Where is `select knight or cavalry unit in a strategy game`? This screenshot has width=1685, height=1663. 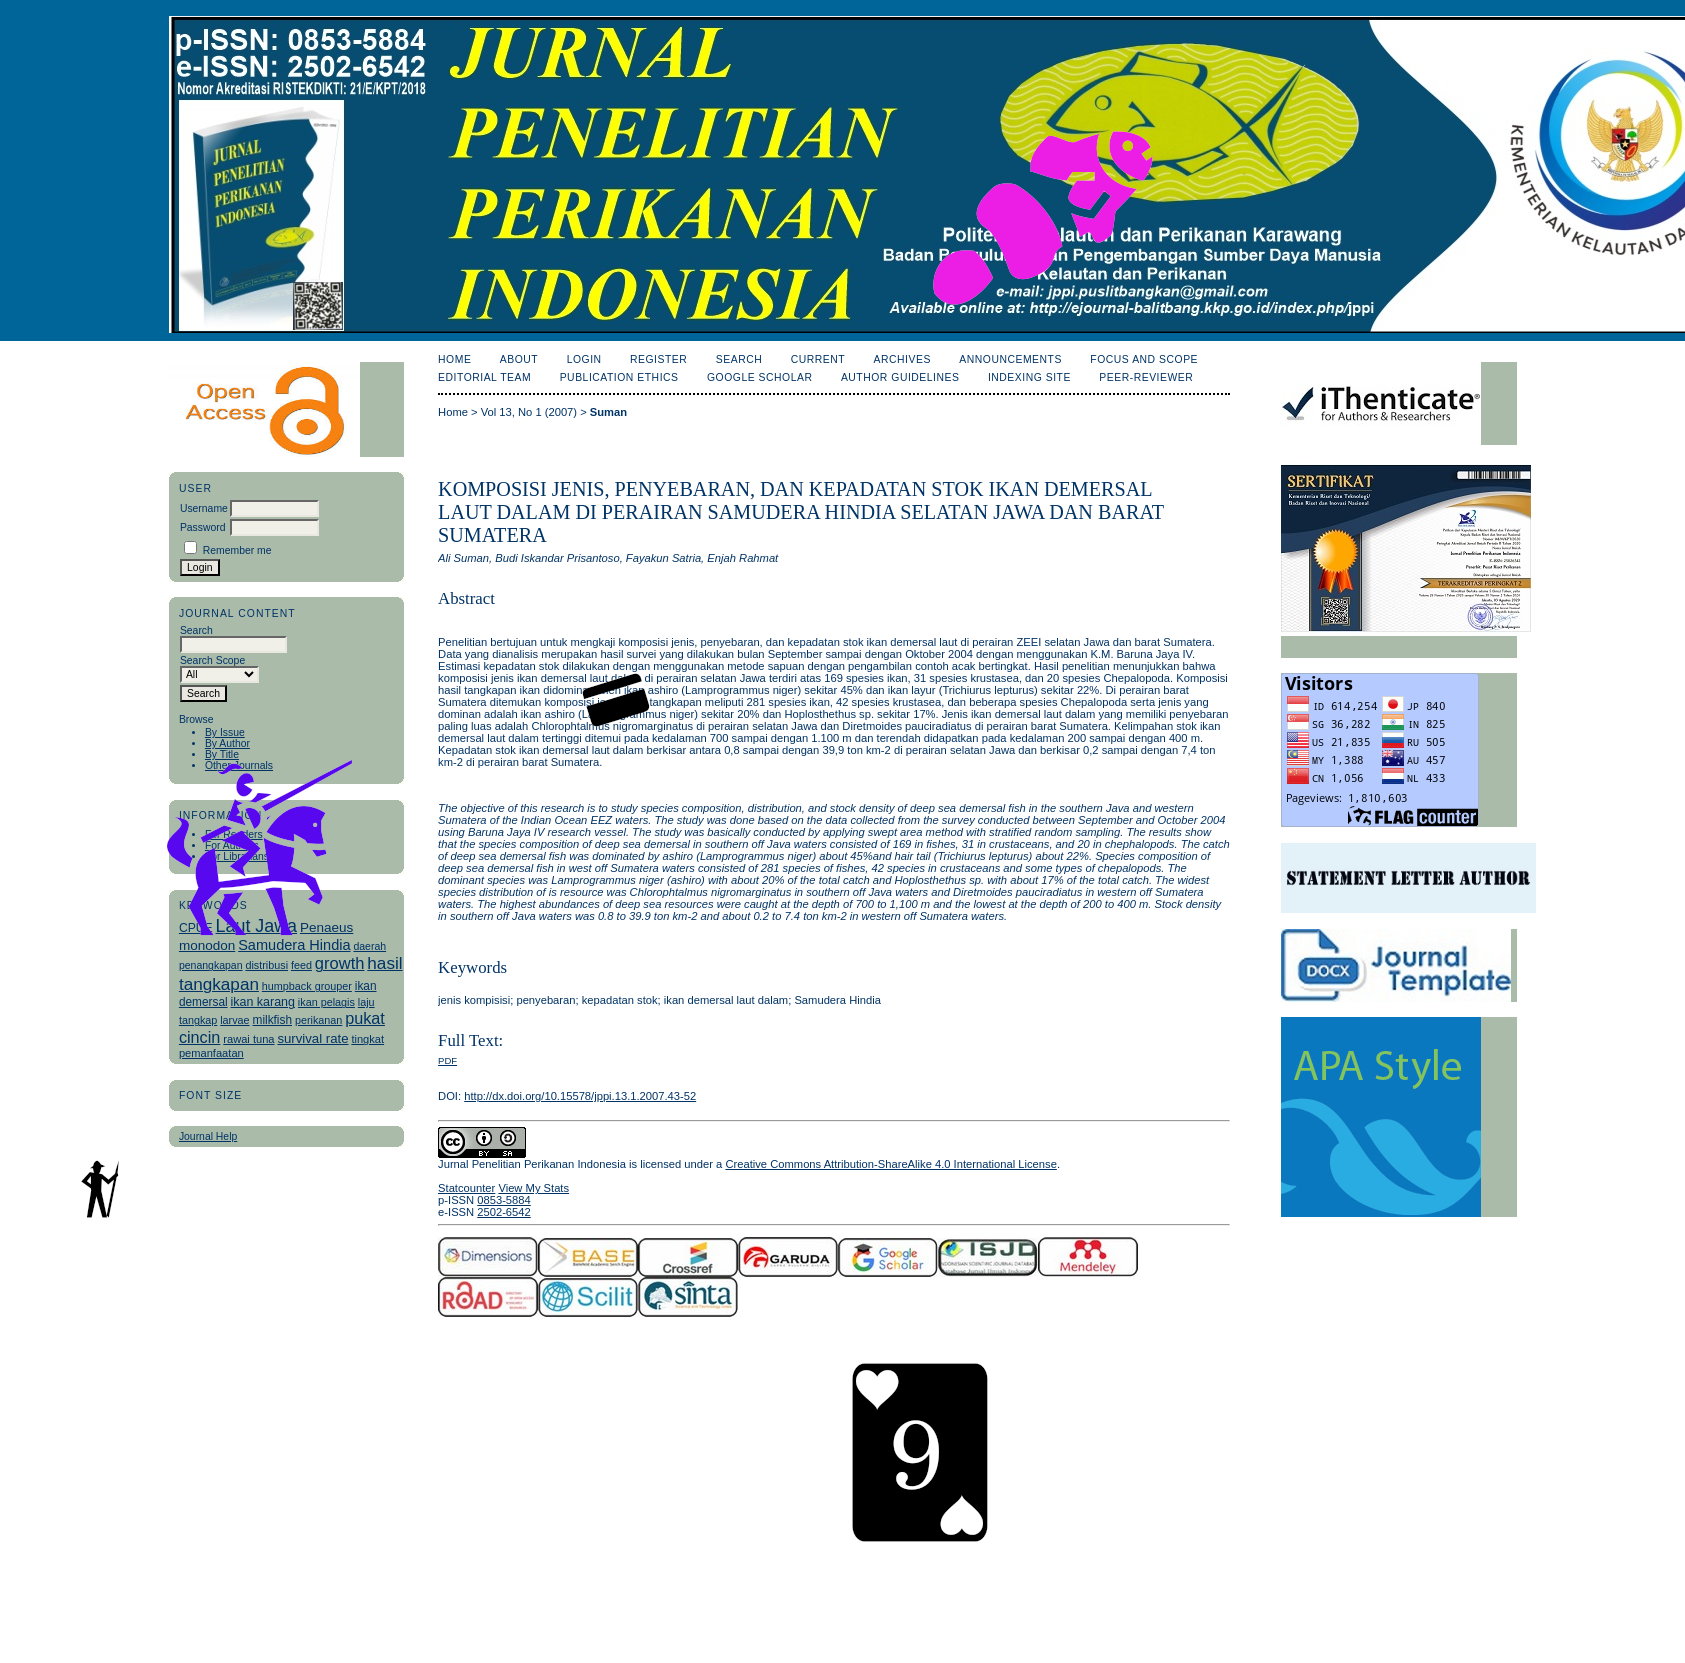 select knight or cavalry unit in a strategy game is located at coordinates (259, 847).